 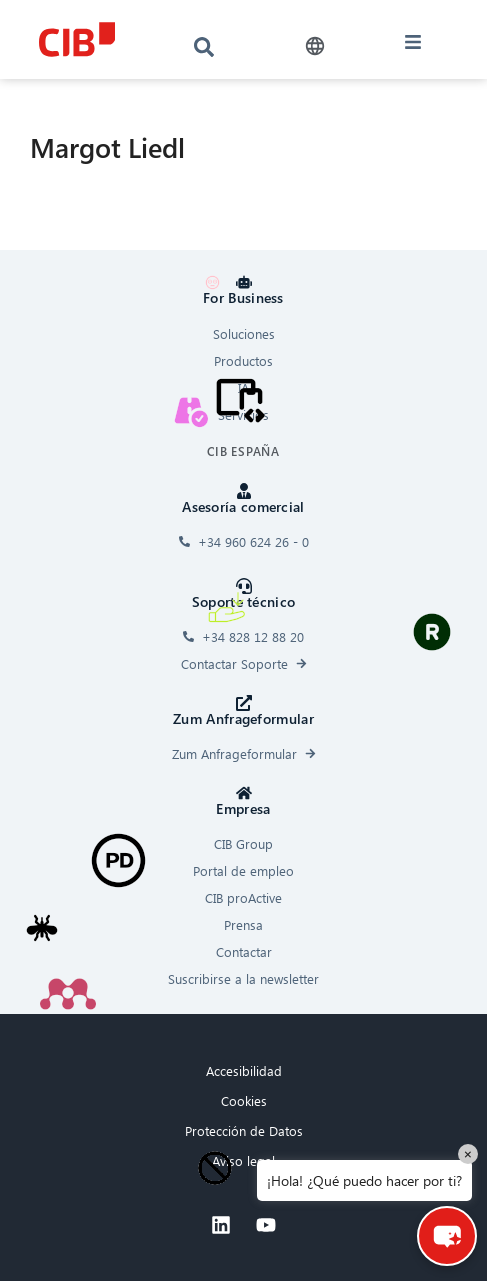 What do you see at coordinates (189, 410) in the screenshot?
I see `route or destination confirmed` at bounding box center [189, 410].